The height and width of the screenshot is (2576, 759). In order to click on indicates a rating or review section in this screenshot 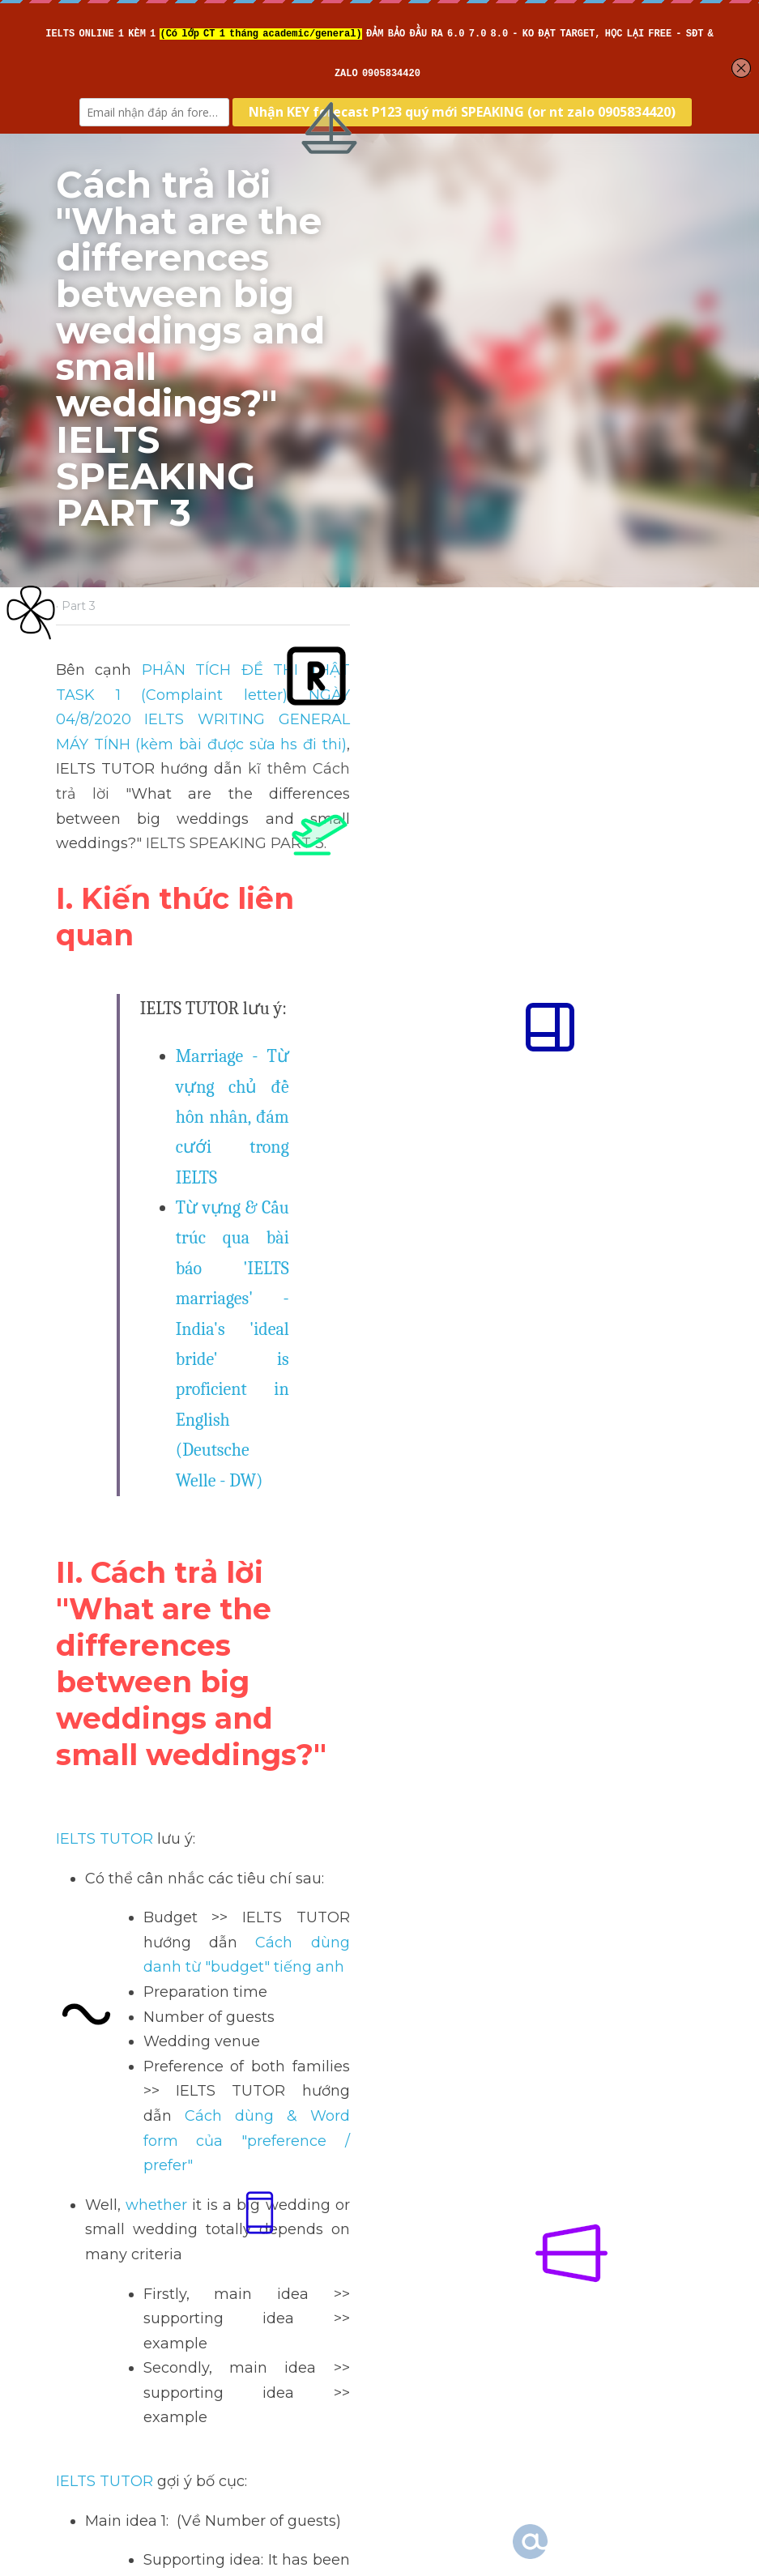, I will do `click(316, 676)`.